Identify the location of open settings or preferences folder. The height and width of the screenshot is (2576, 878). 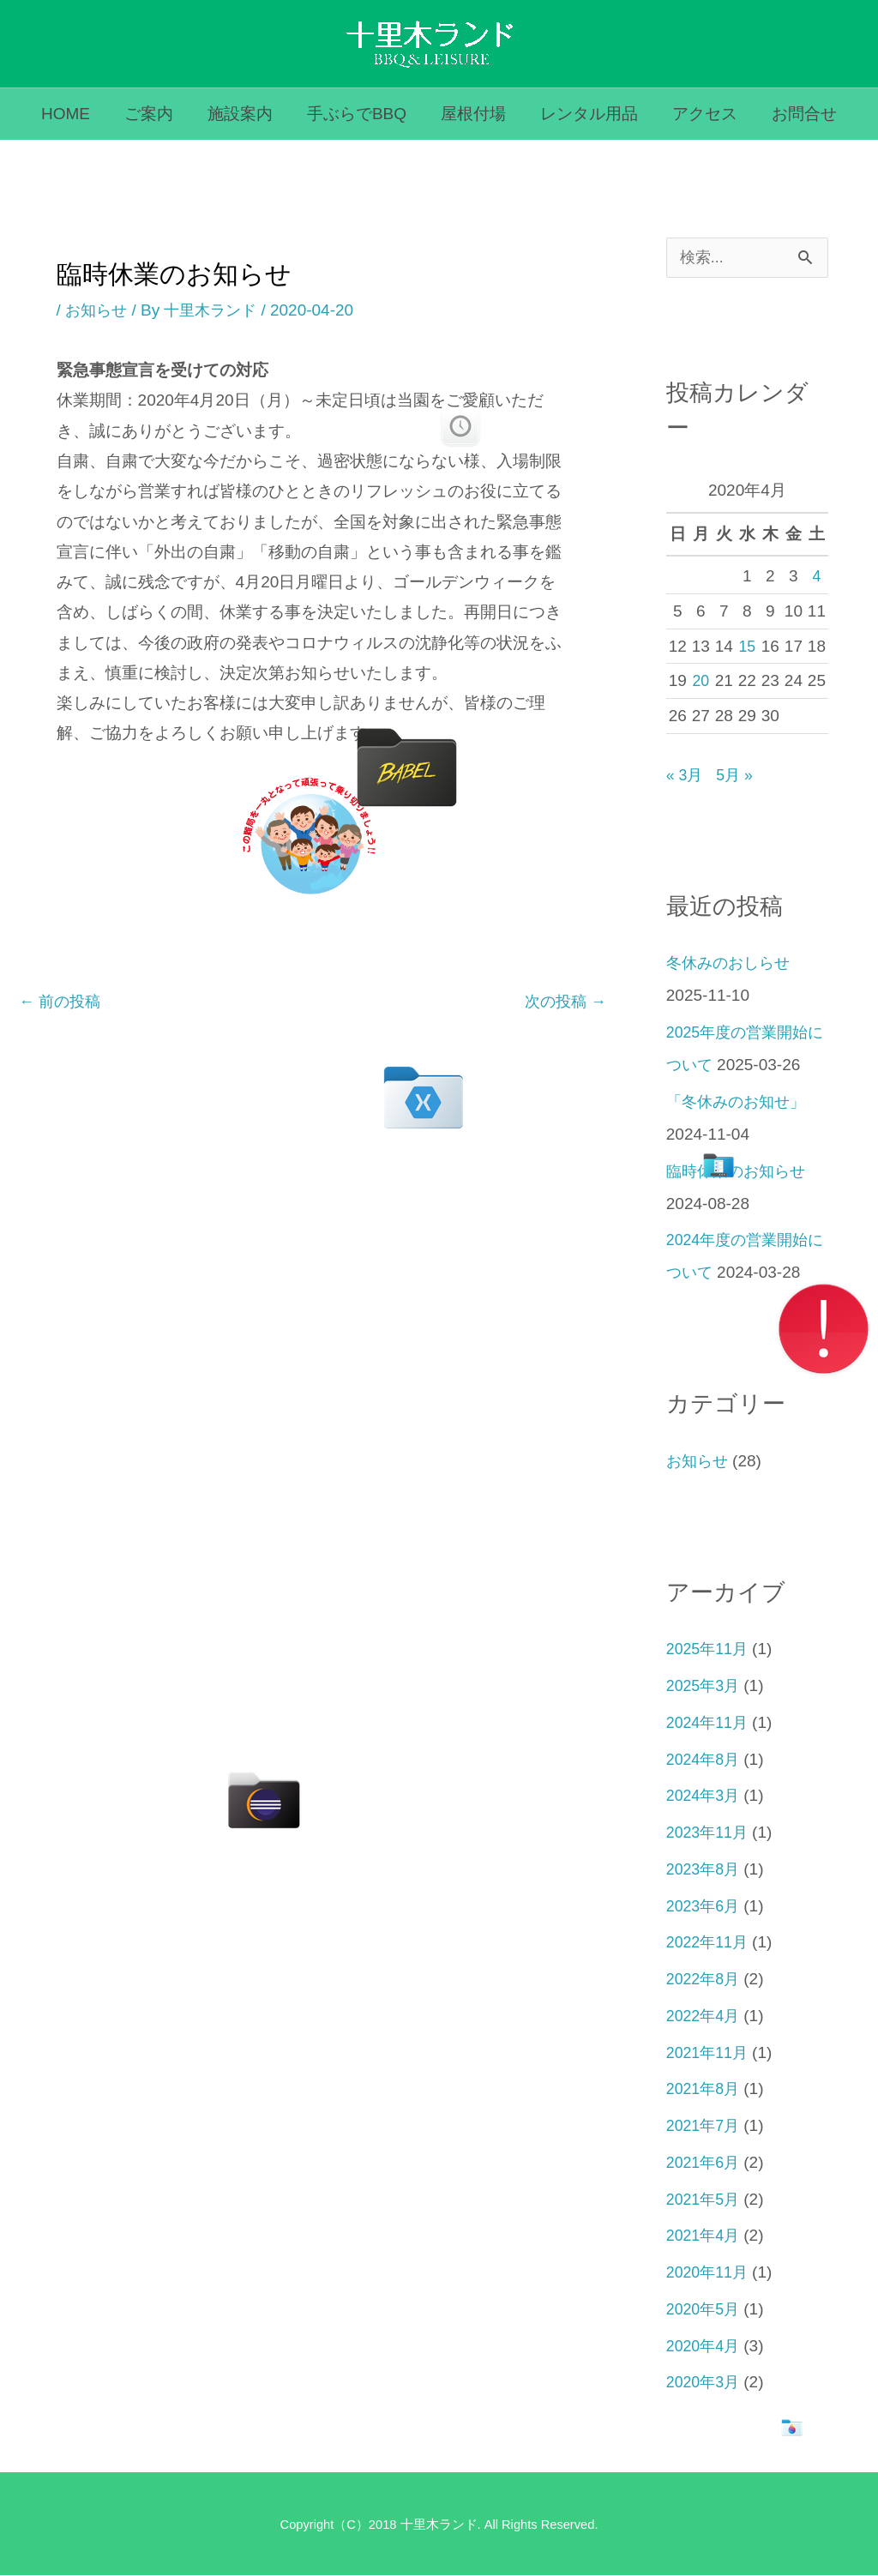
(719, 1166).